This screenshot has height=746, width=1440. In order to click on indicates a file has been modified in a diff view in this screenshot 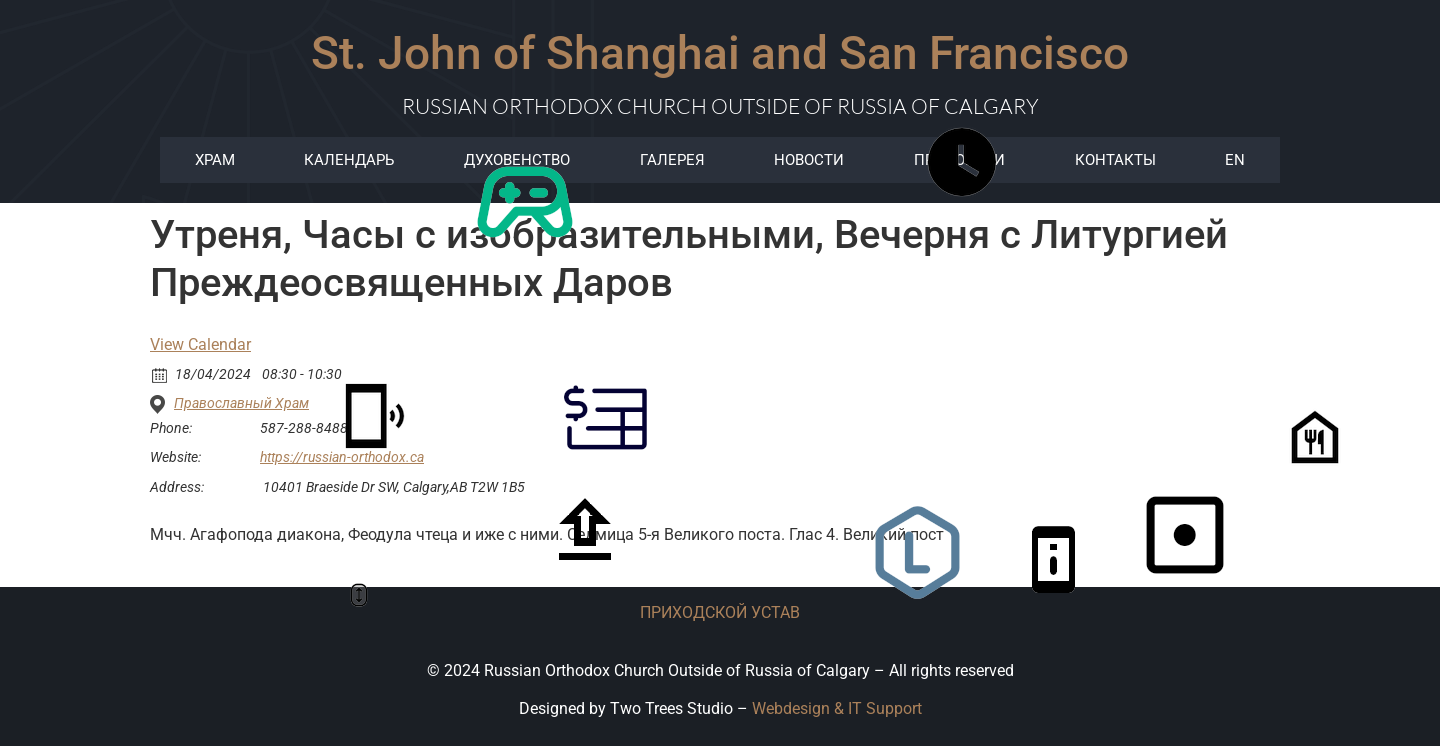, I will do `click(1185, 535)`.